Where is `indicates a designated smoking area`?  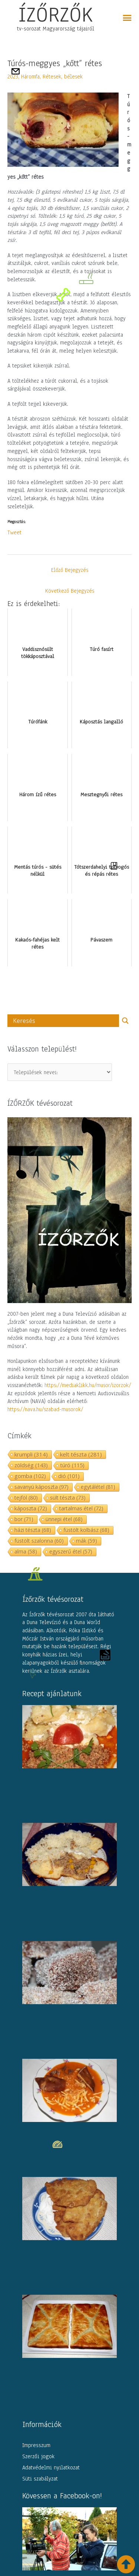 indicates a designated smoking area is located at coordinates (86, 280).